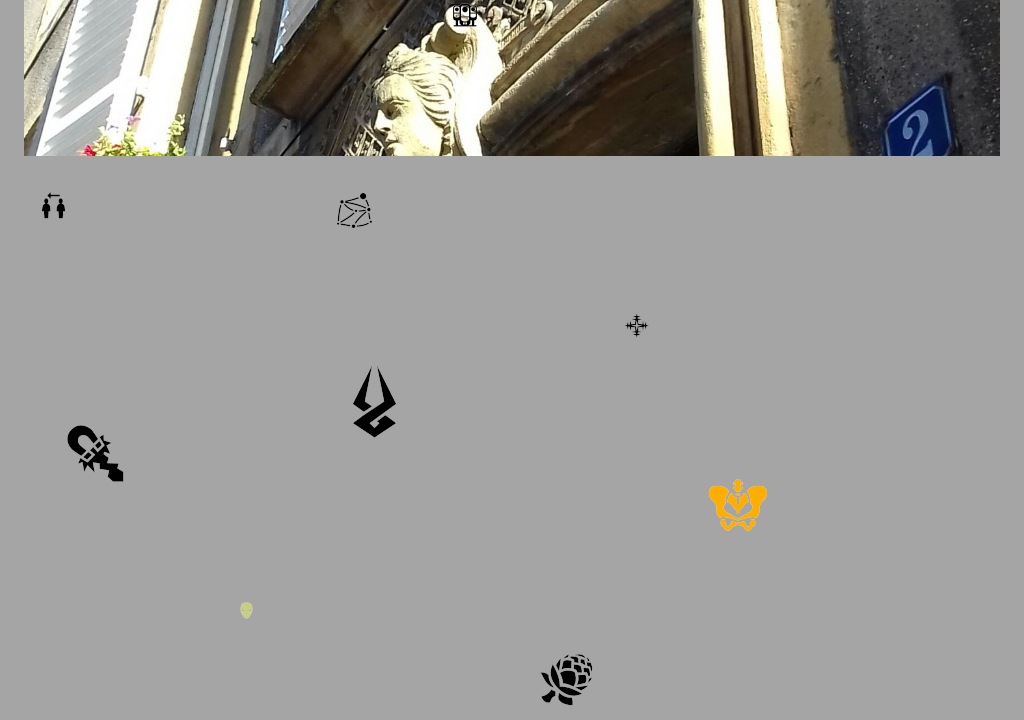  Describe the element at coordinates (95, 453) in the screenshot. I see `activate magnetic pulse ability` at that location.